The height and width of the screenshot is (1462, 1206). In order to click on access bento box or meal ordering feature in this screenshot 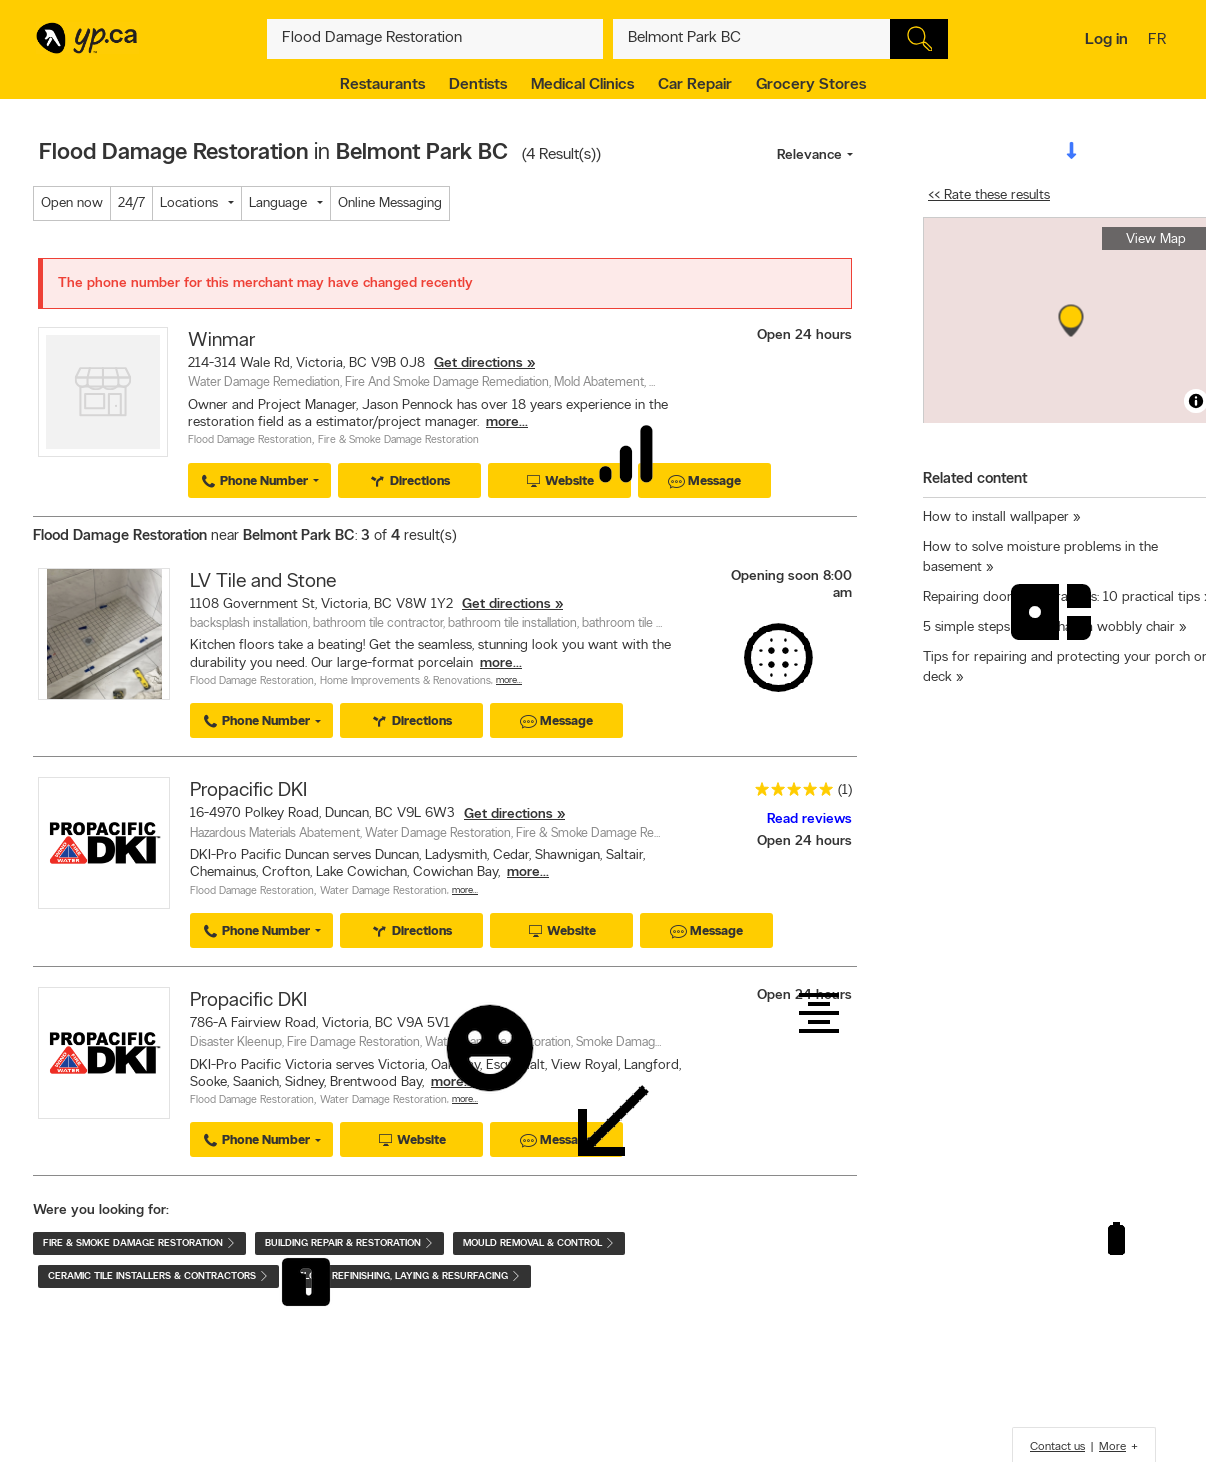, I will do `click(1051, 612)`.